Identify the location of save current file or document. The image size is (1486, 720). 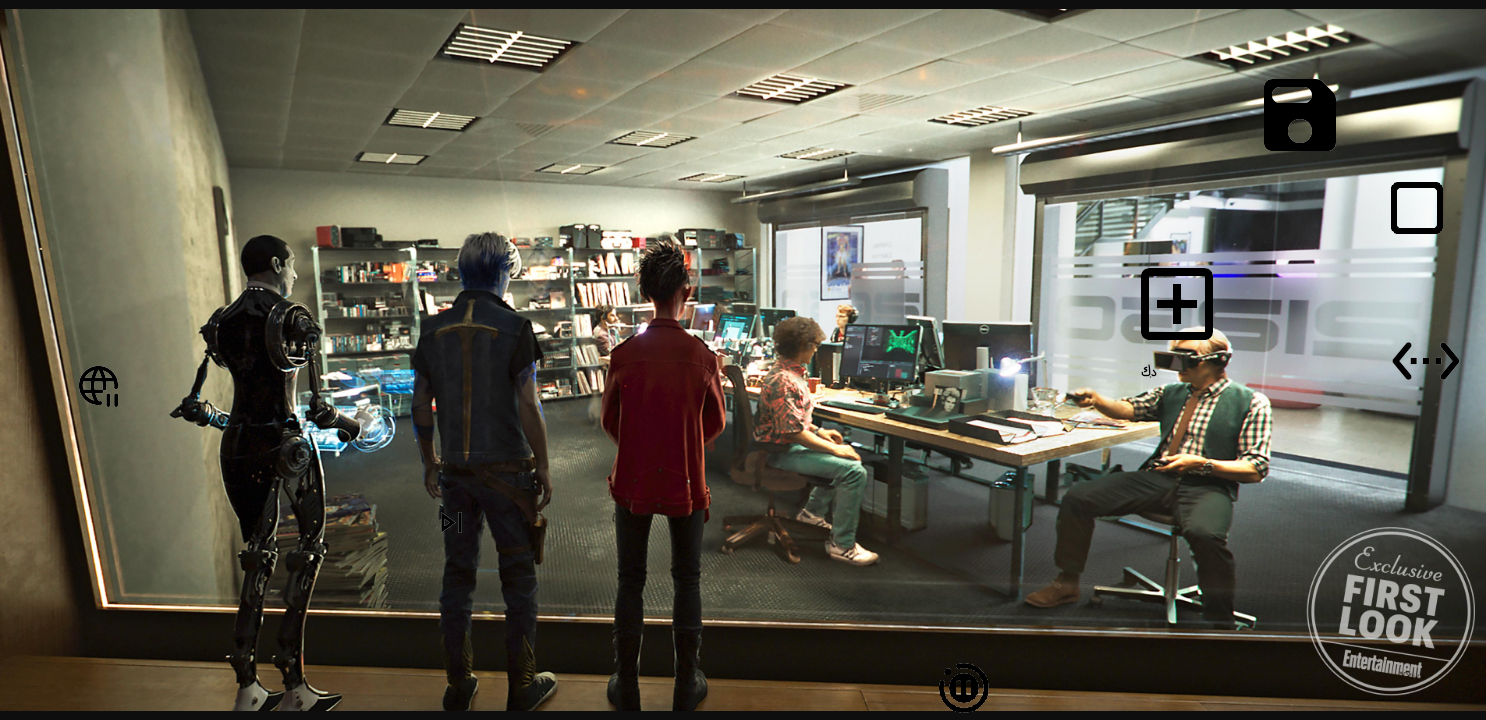
(1300, 115).